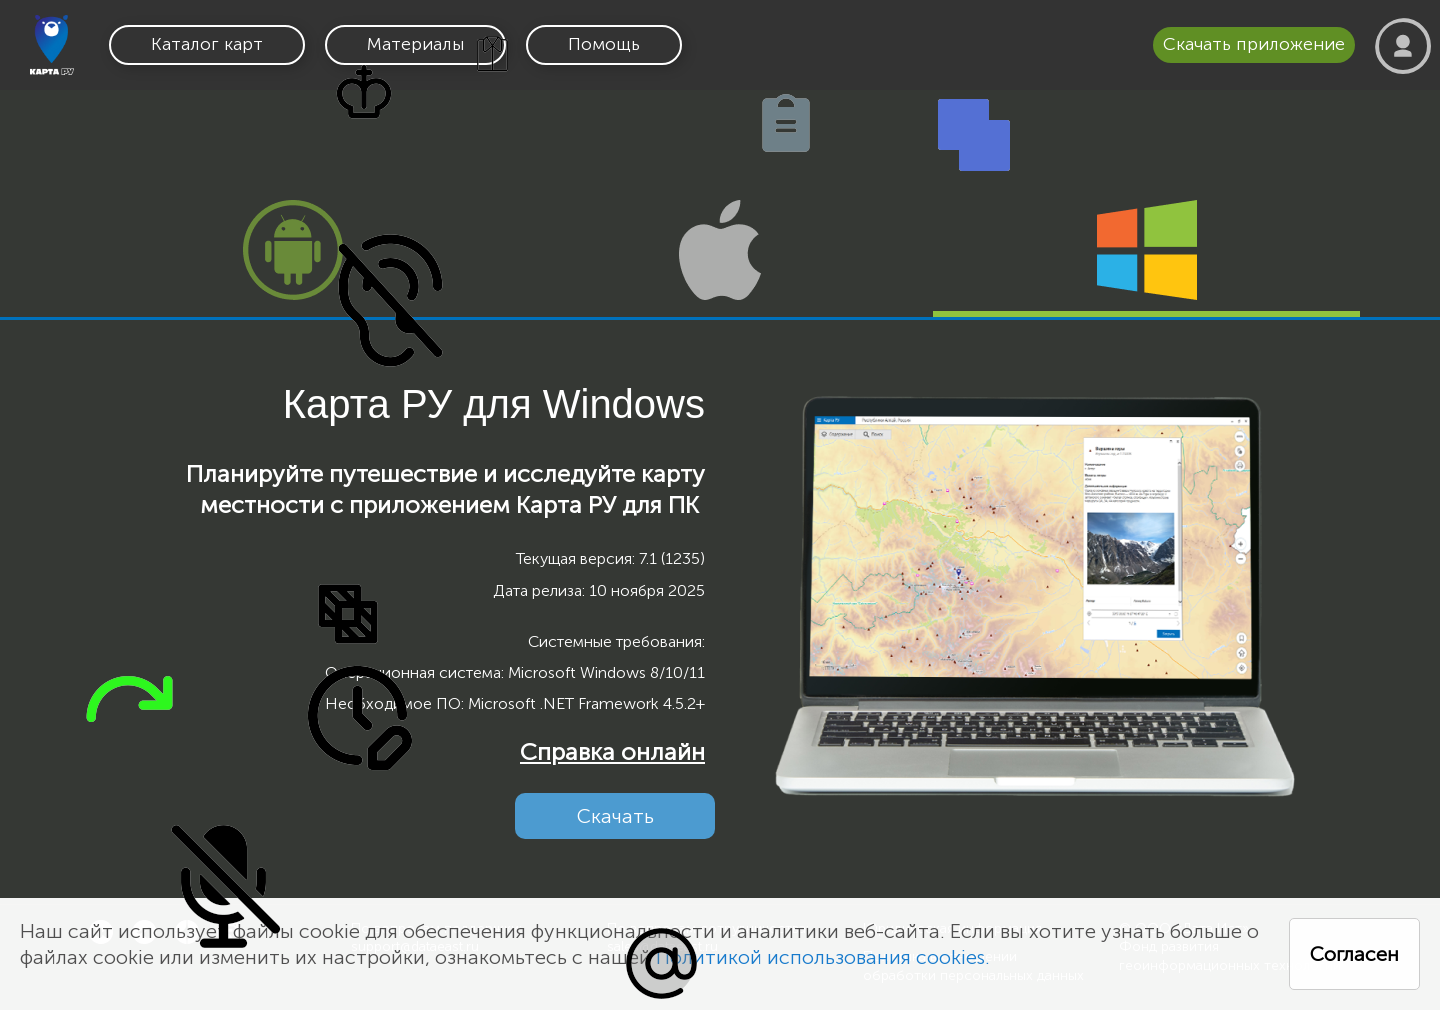 The height and width of the screenshot is (1010, 1440). What do you see at coordinates (357, 715) in the screenshot?
I see `edit a scheduled time or event` at bounding box center [357, 715].